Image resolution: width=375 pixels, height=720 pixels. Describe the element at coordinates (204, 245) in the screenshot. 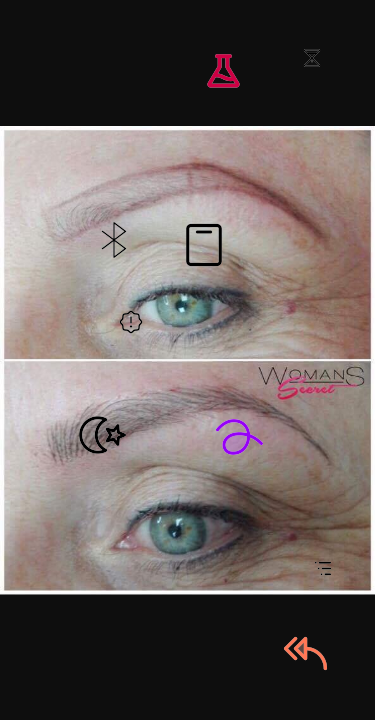

I see `tablet device with top speaker` at that location.